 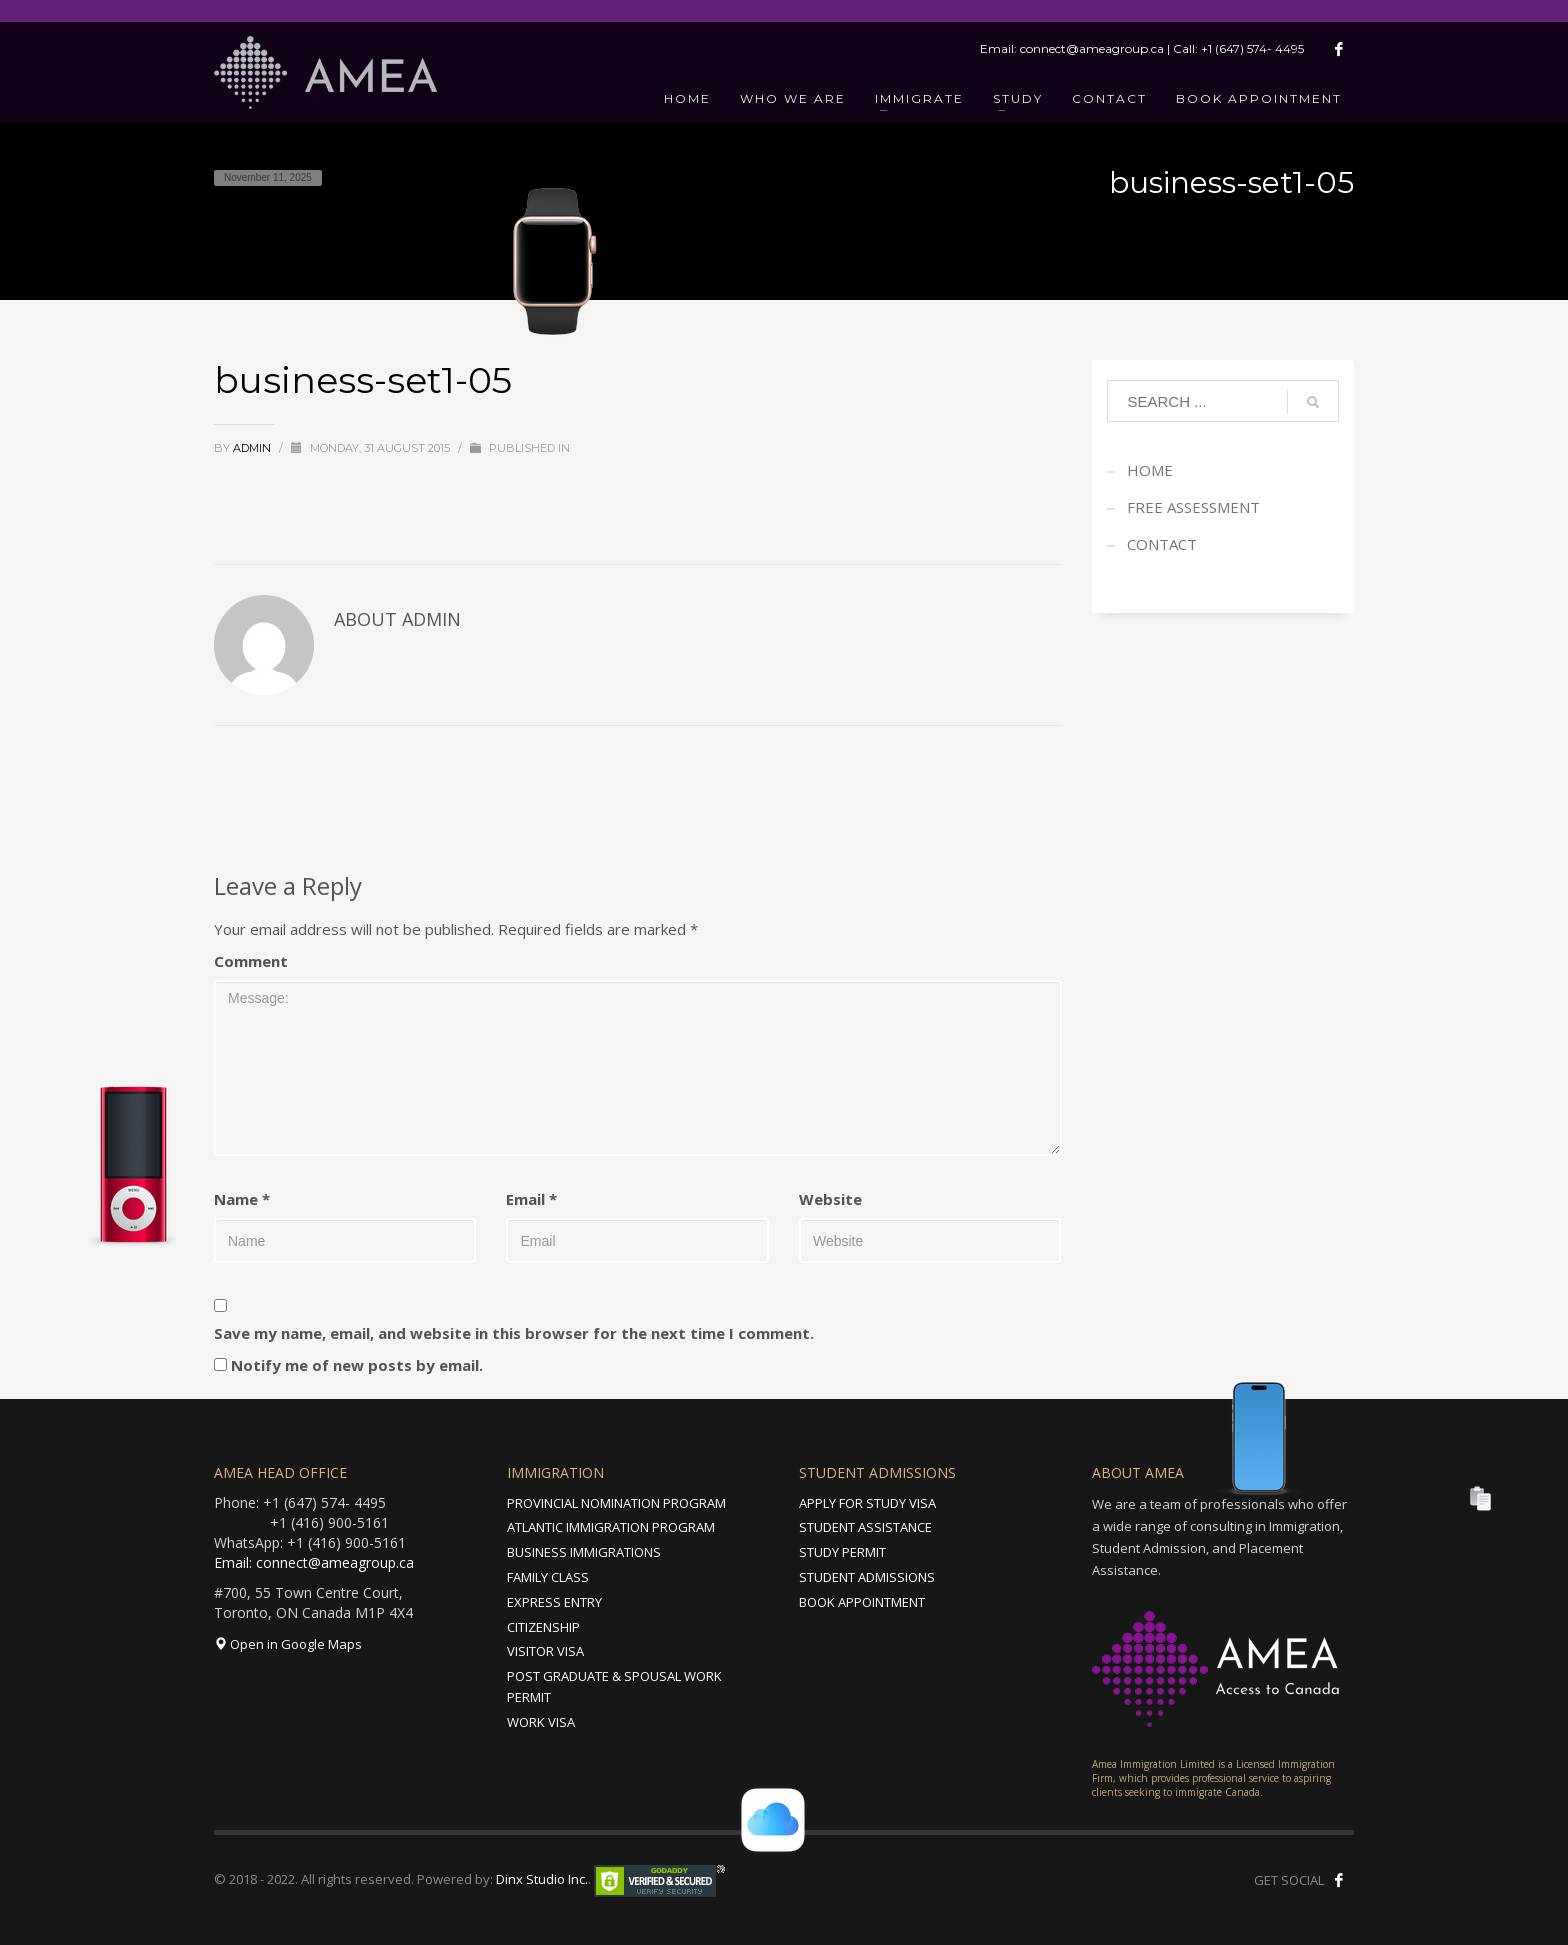 What do you see at coordinates (773, 1820) in the screenshot?
I see `open iCloud+ settings and subscription management` at bounding box center [773, 1820].